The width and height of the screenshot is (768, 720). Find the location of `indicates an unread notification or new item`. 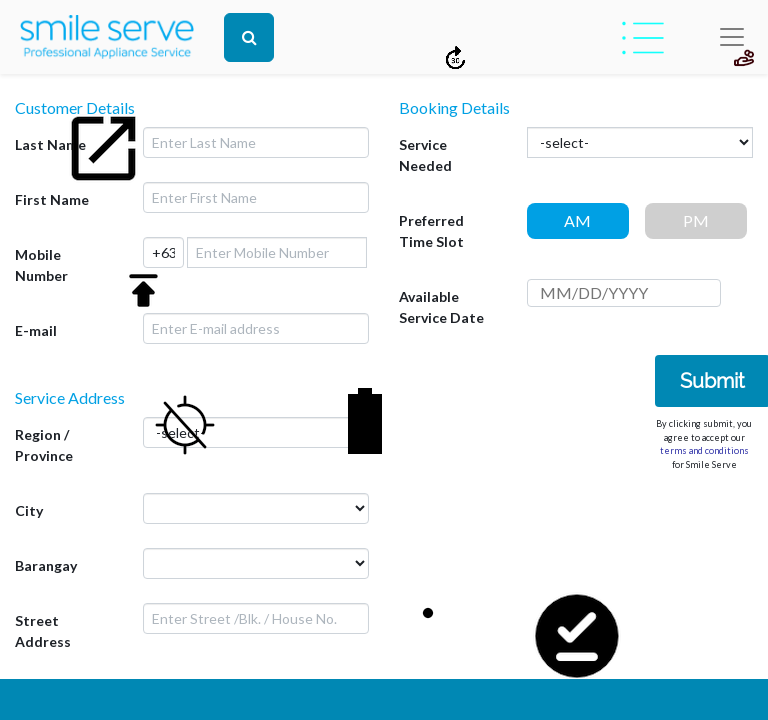

indicates an unread notification or new item is located at coordinates (428, 613).